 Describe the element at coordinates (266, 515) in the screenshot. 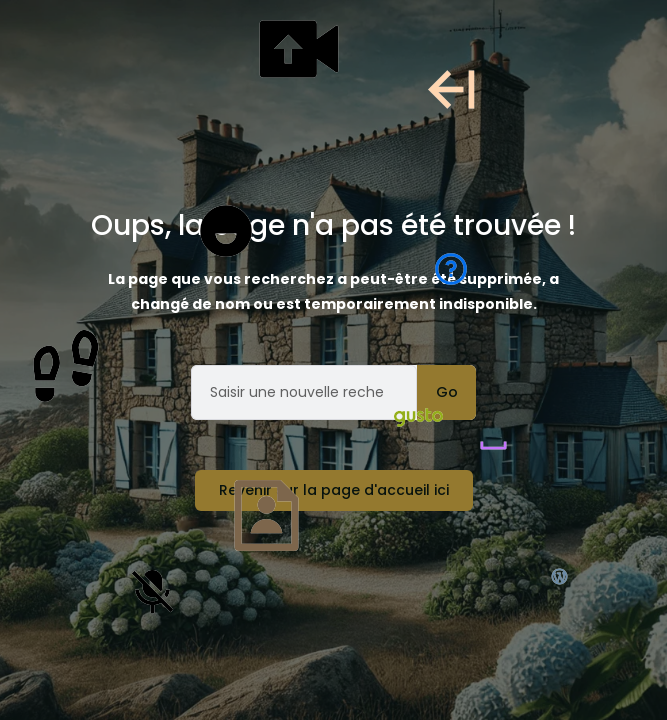

I see `view user profile document` at that location.